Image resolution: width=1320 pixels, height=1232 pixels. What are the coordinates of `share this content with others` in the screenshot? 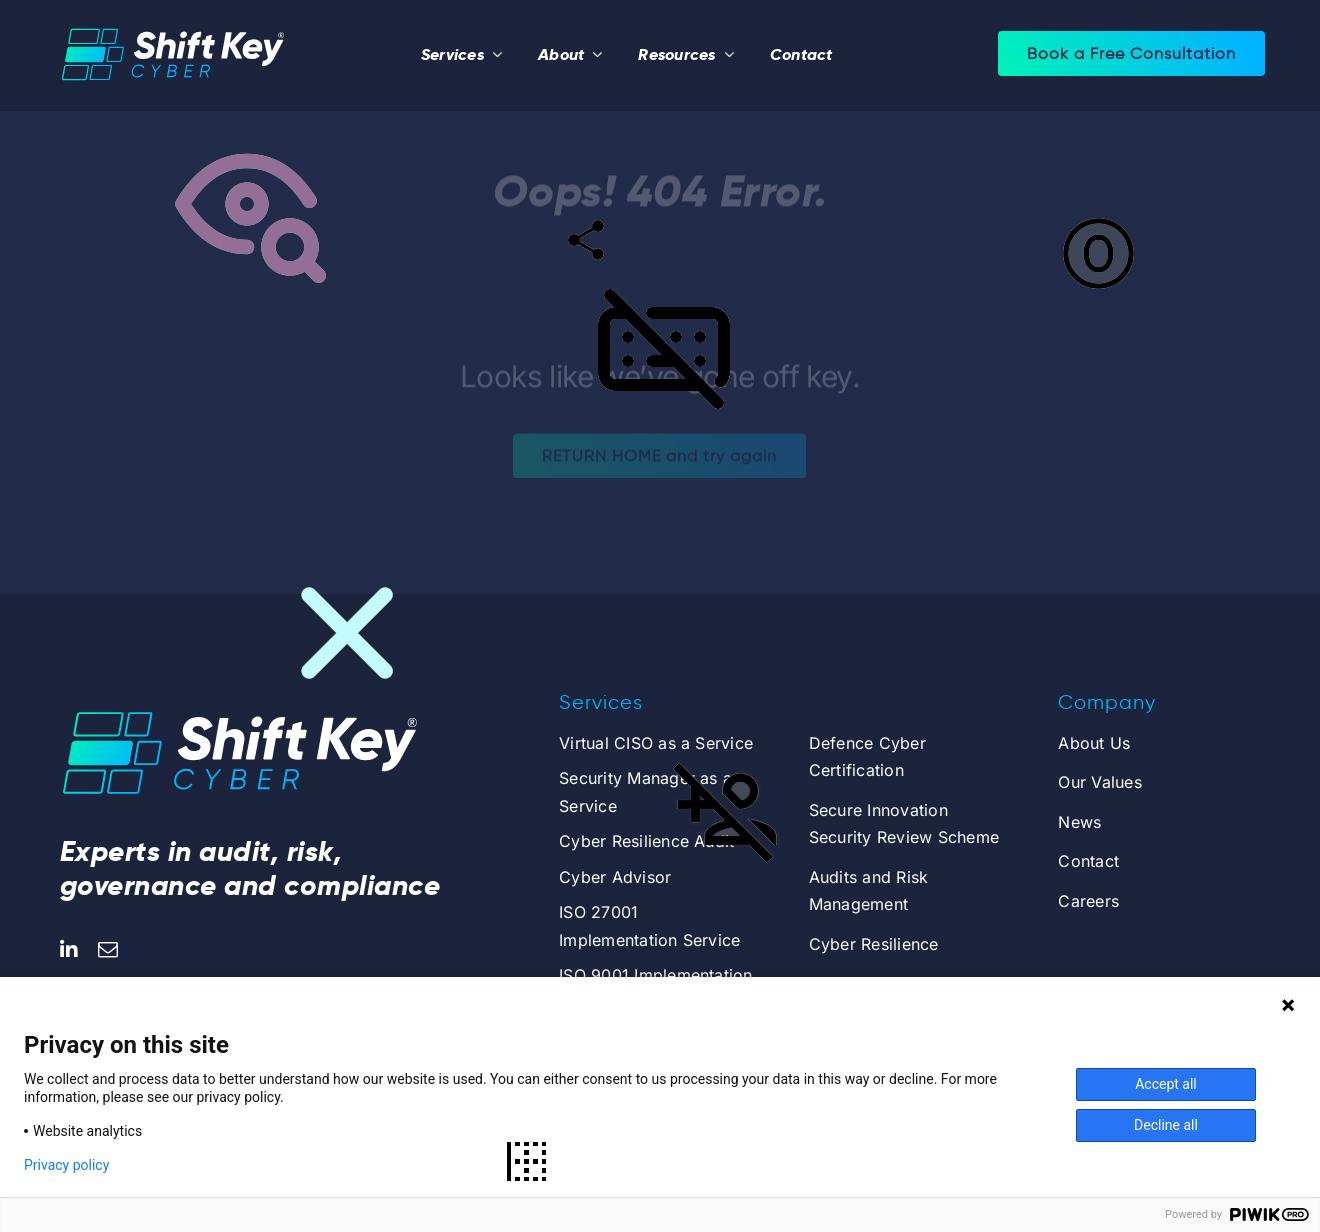 It's located at (586, 240).